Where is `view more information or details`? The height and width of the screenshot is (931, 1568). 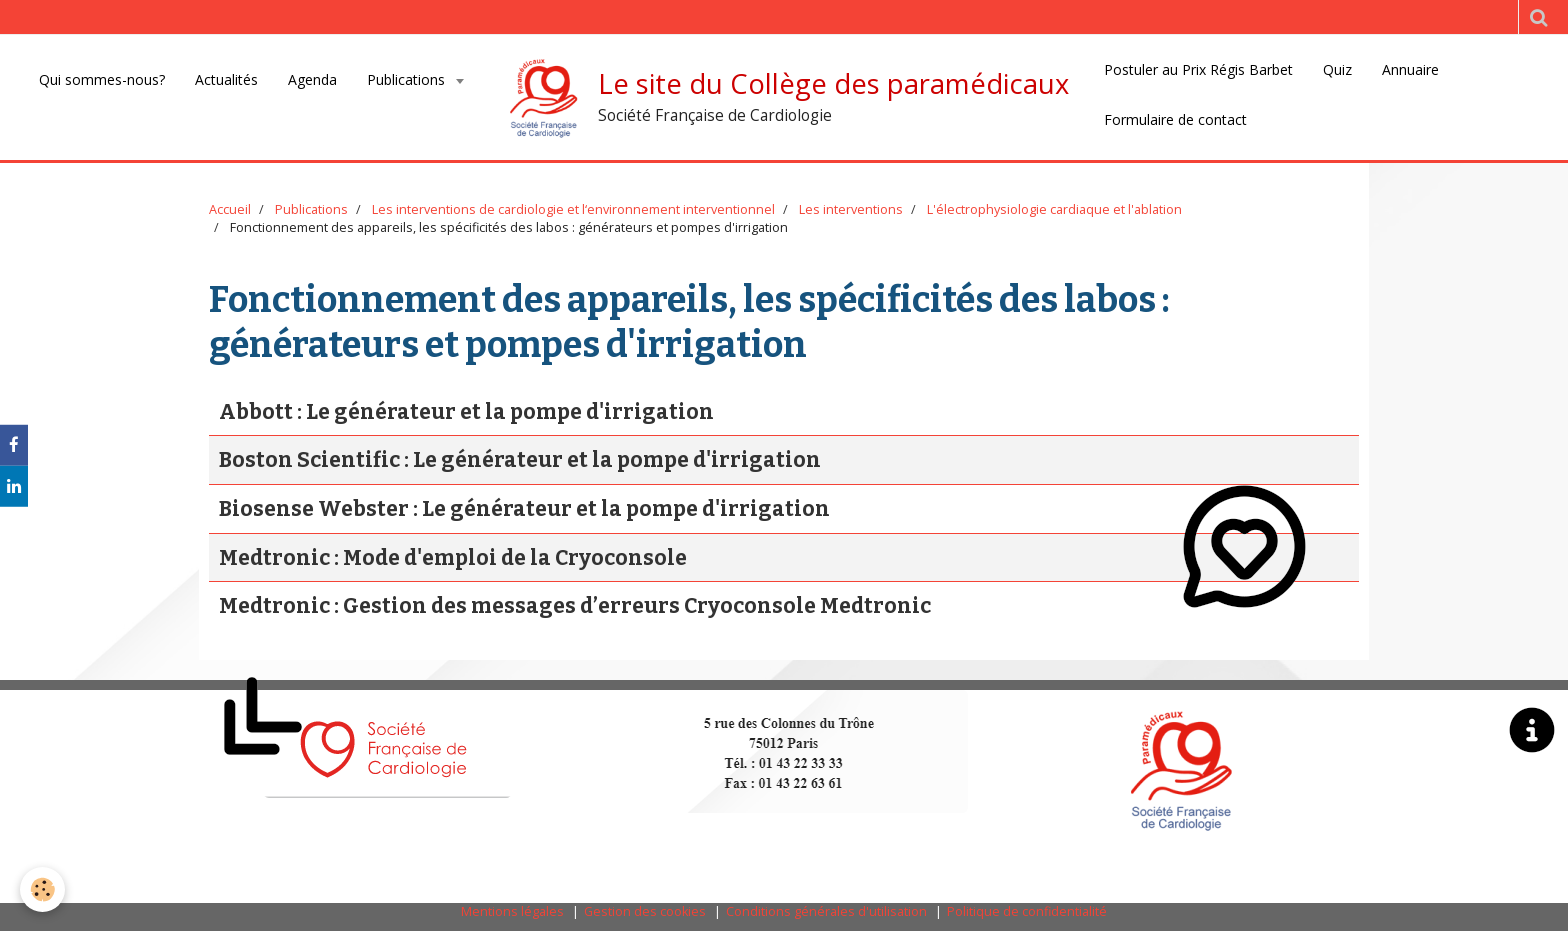 view more information or details is located at coordinates (1532, 730).